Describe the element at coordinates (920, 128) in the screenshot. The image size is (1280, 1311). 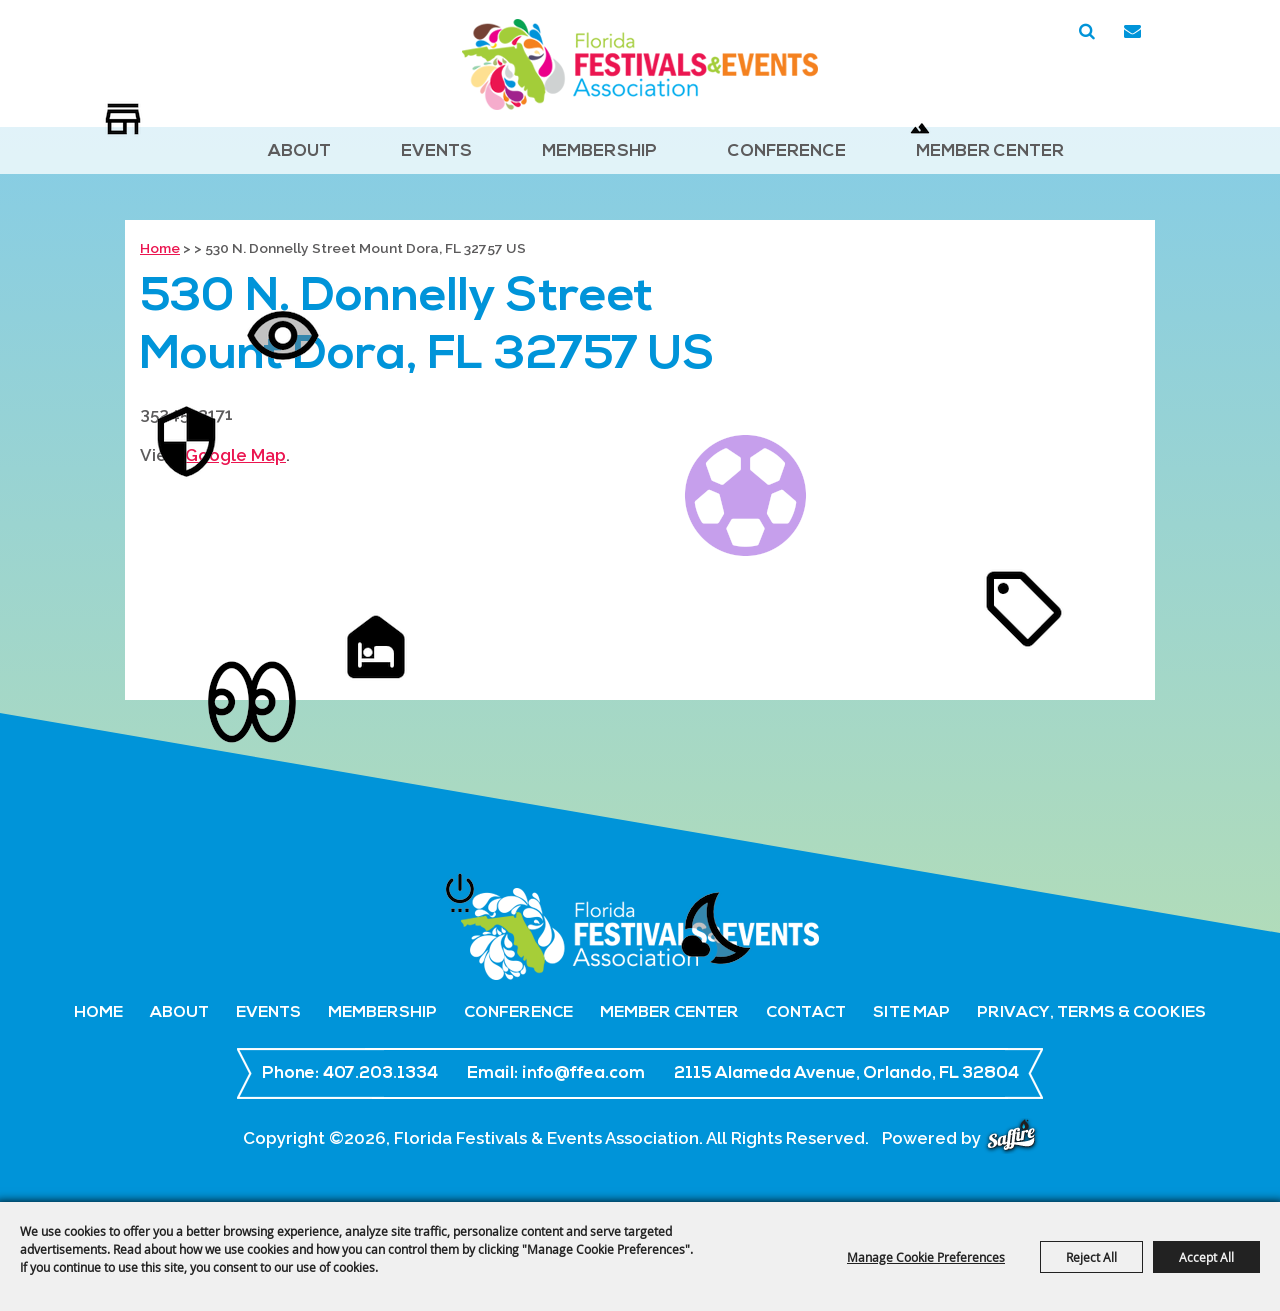
I see `apply a landscape or nature photo filter` at that location.